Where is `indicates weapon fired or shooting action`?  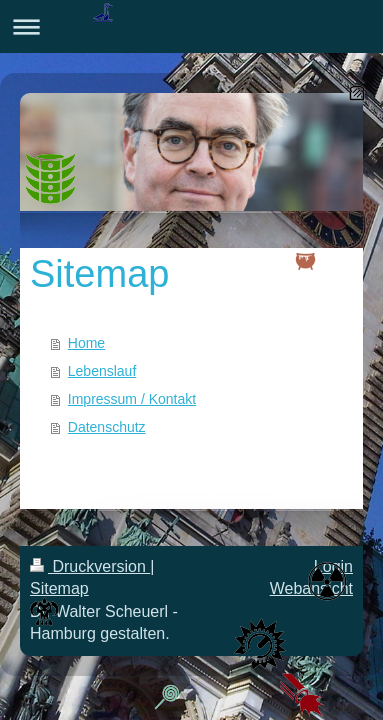
indicates weapon fired or shooting action is located at coordinates (303, 696).